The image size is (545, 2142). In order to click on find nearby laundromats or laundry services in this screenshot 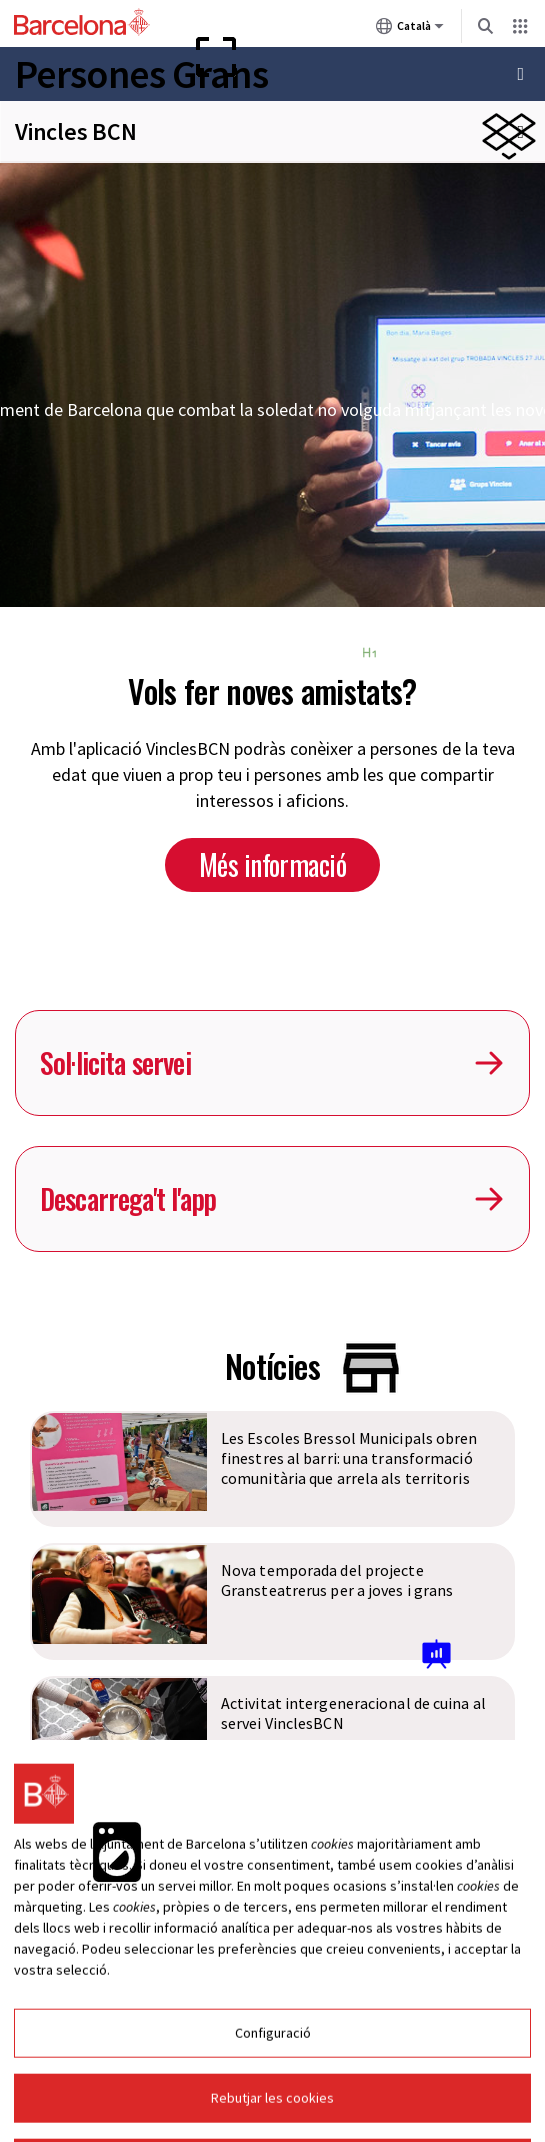, I will do `click(117, 1852)`.